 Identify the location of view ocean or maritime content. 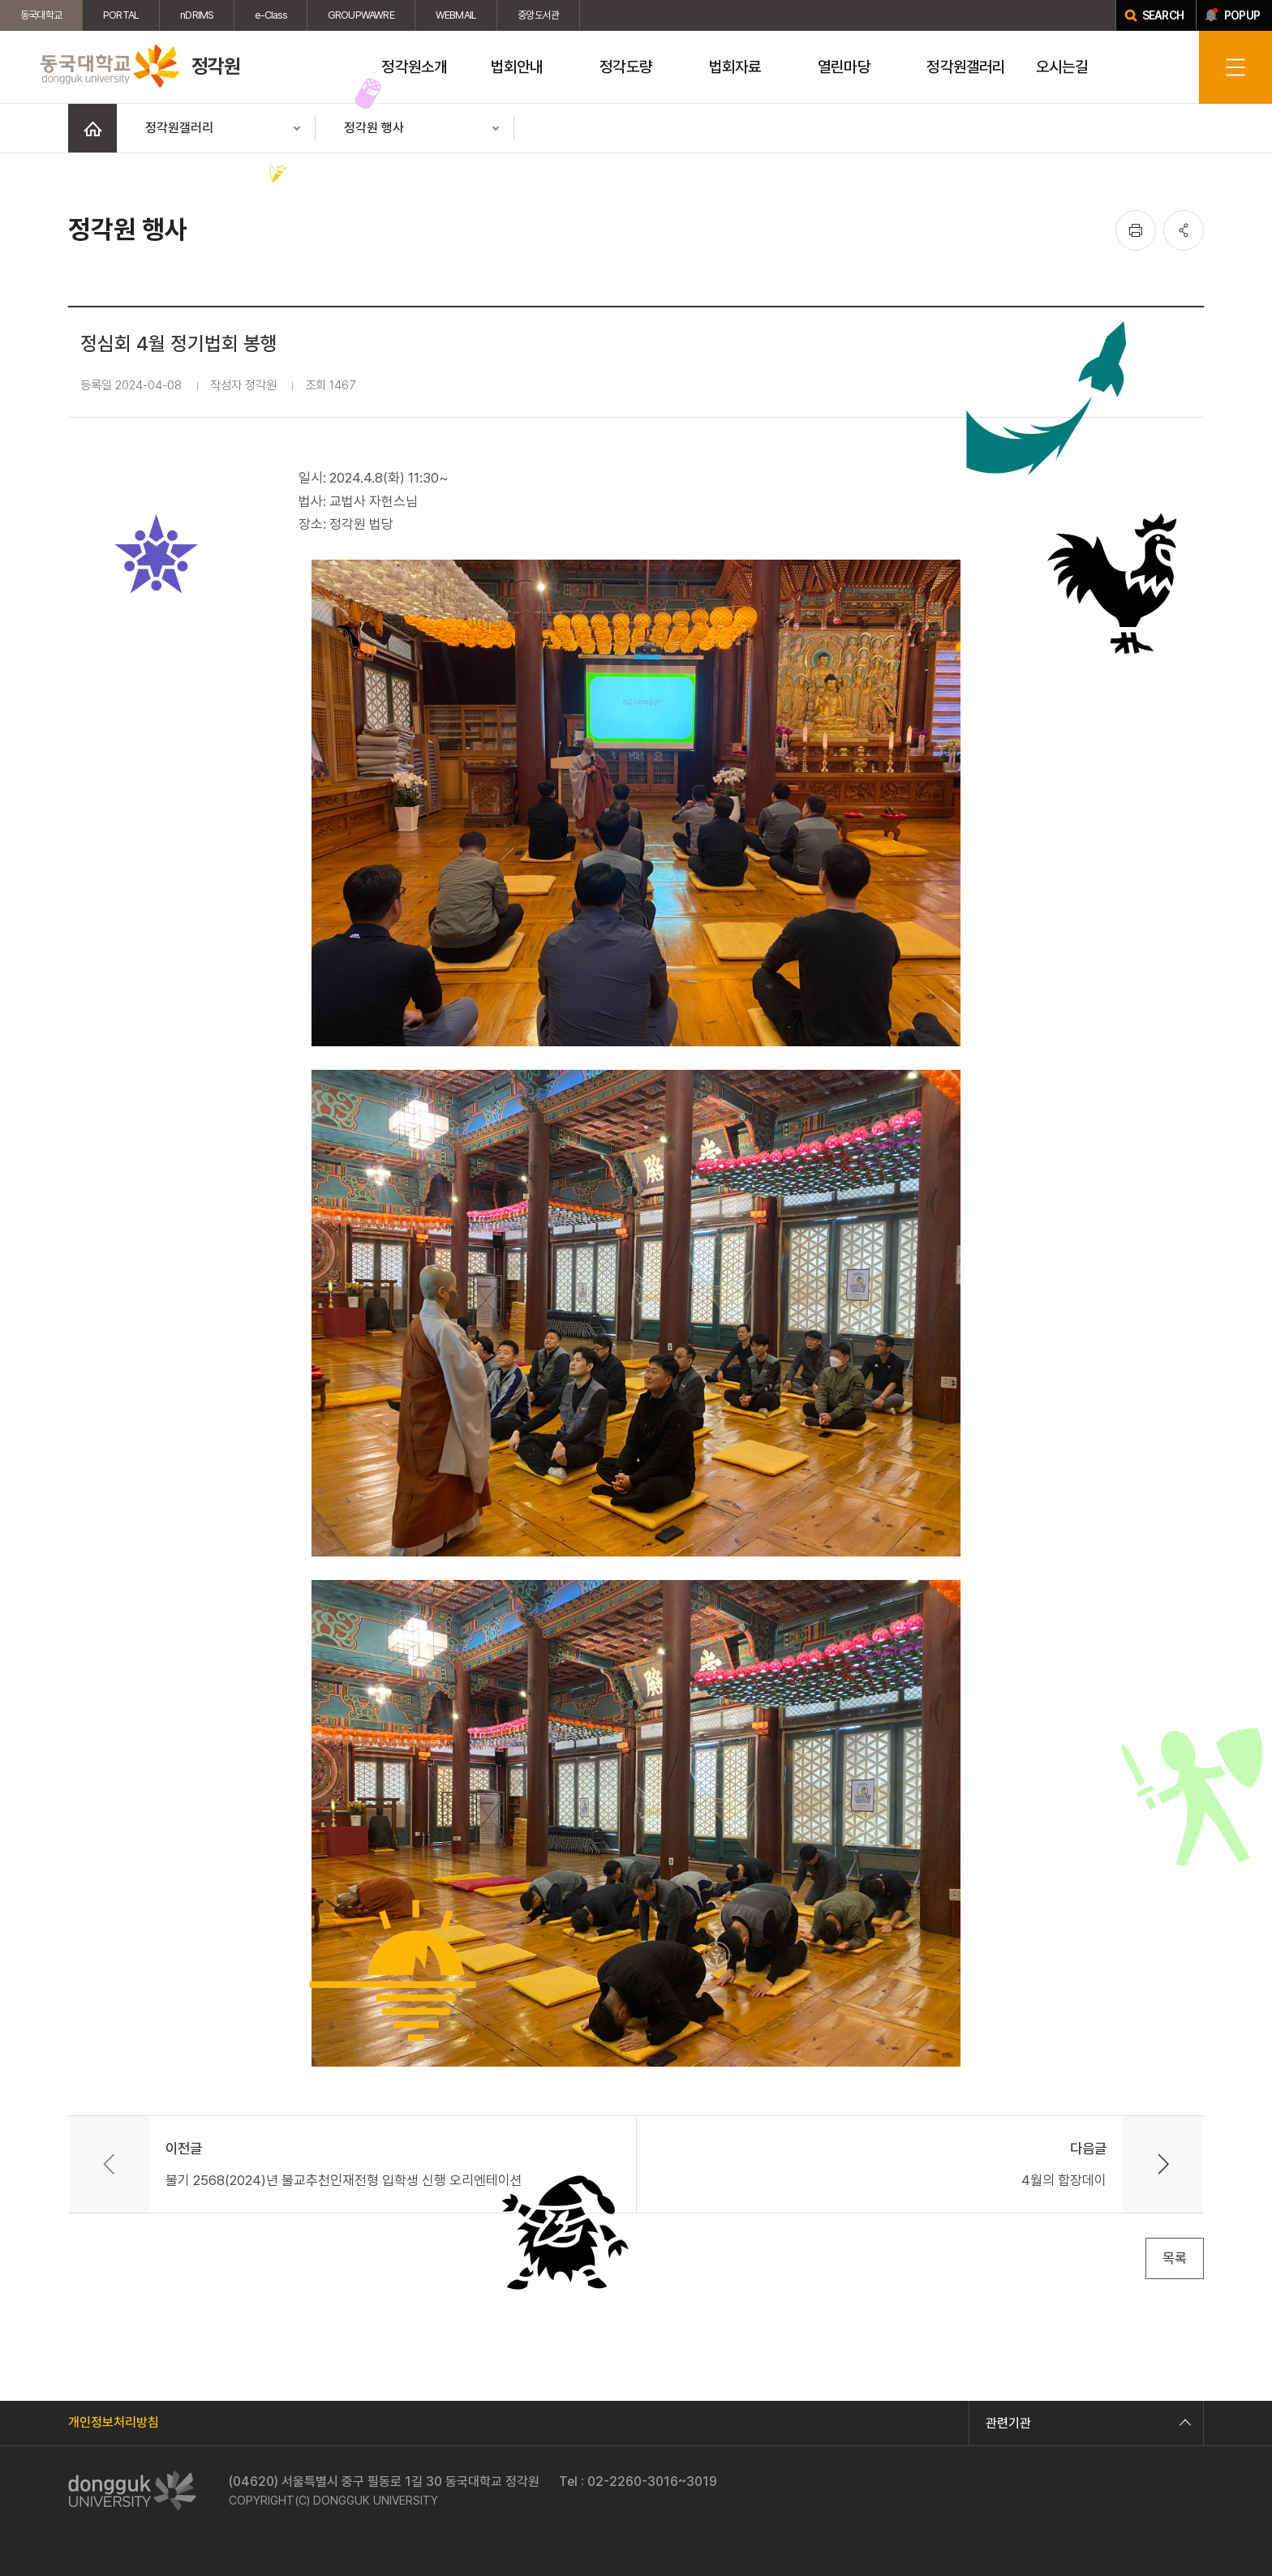
(393, 1962).